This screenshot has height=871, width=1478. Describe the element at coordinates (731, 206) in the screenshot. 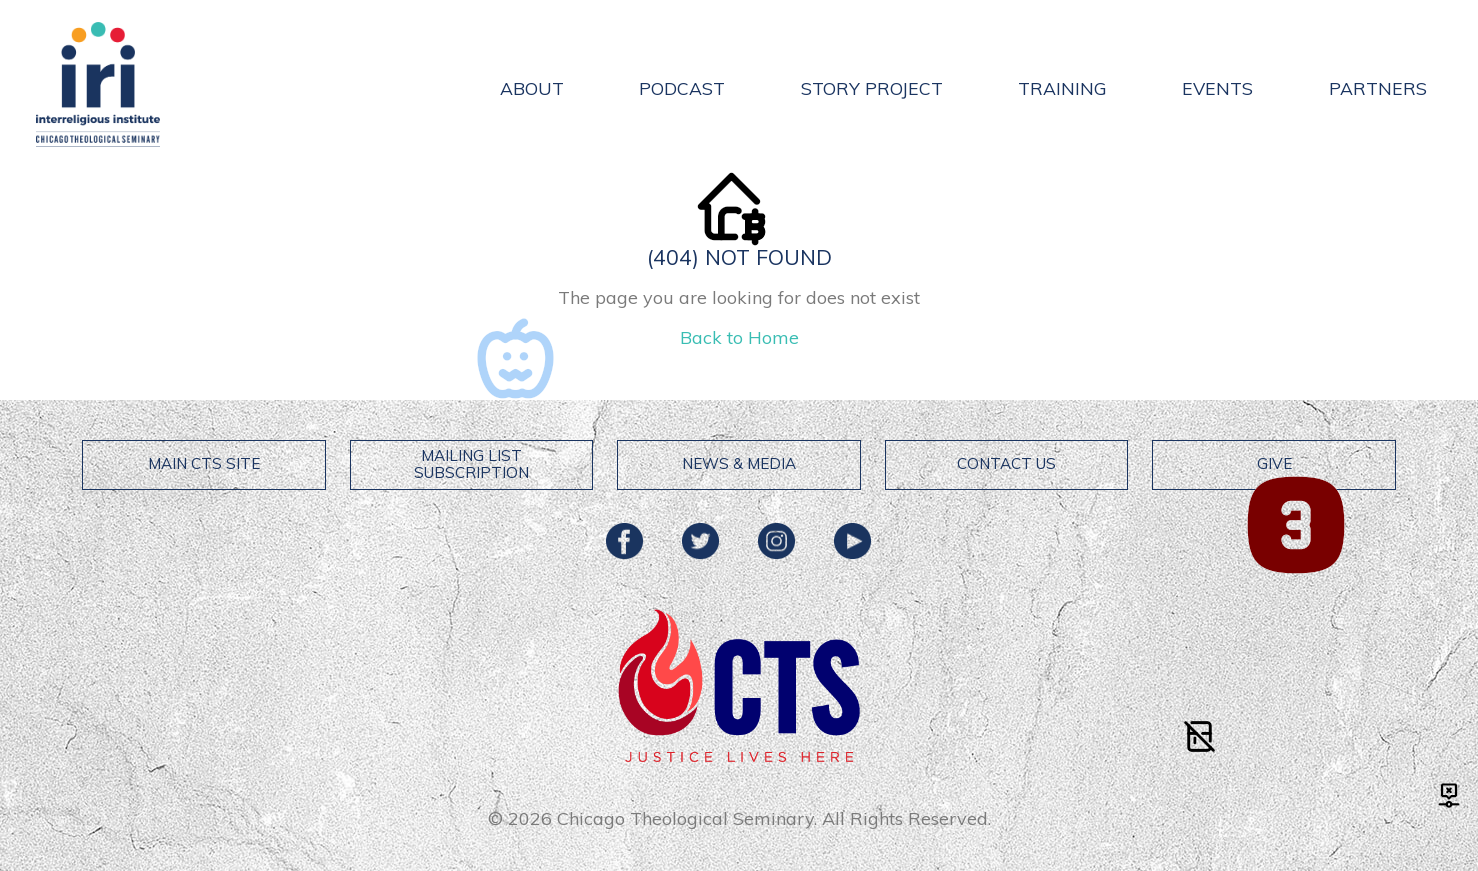

I see `access bitcoin wallet or crypto home dashboard` at that location.